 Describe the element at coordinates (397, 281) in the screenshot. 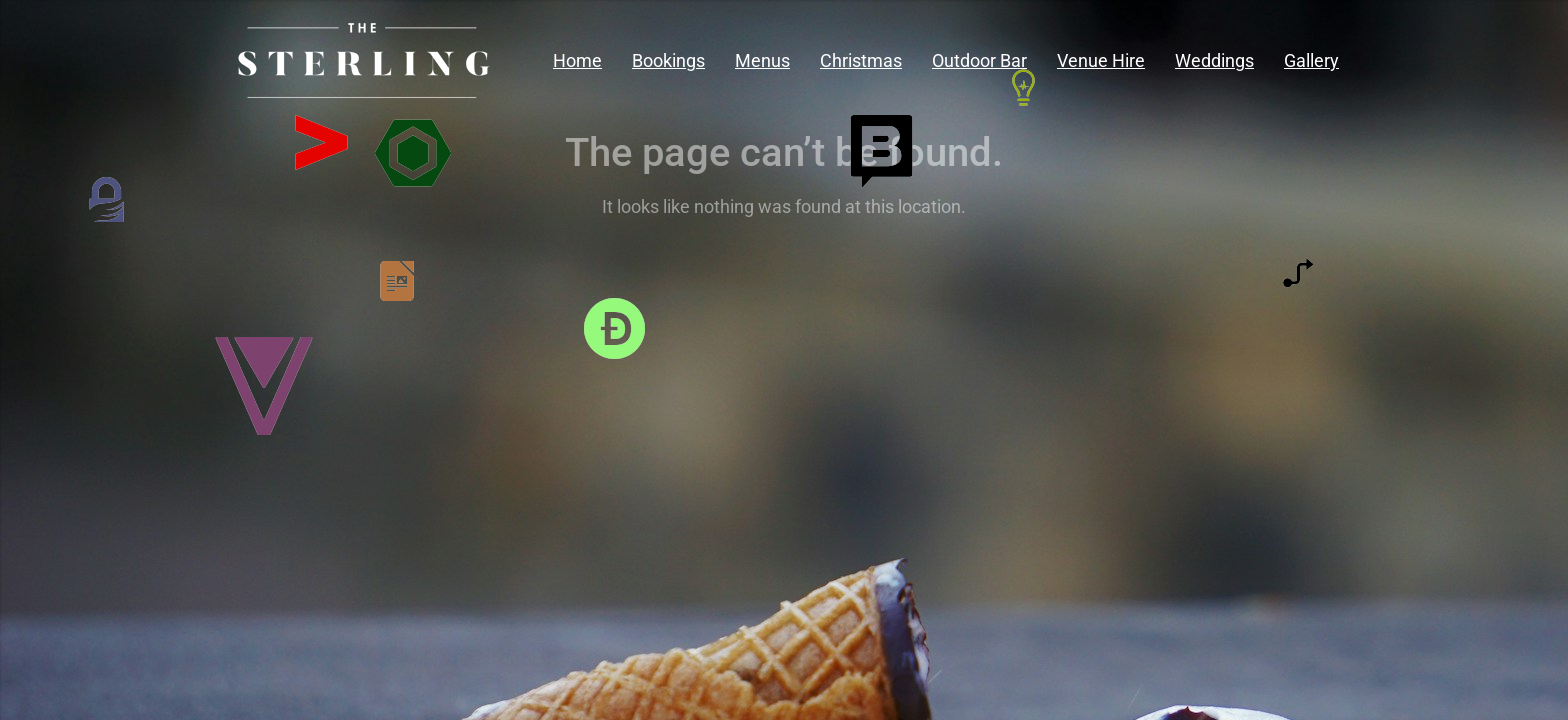

I see `open libreoffice writer` at that location.